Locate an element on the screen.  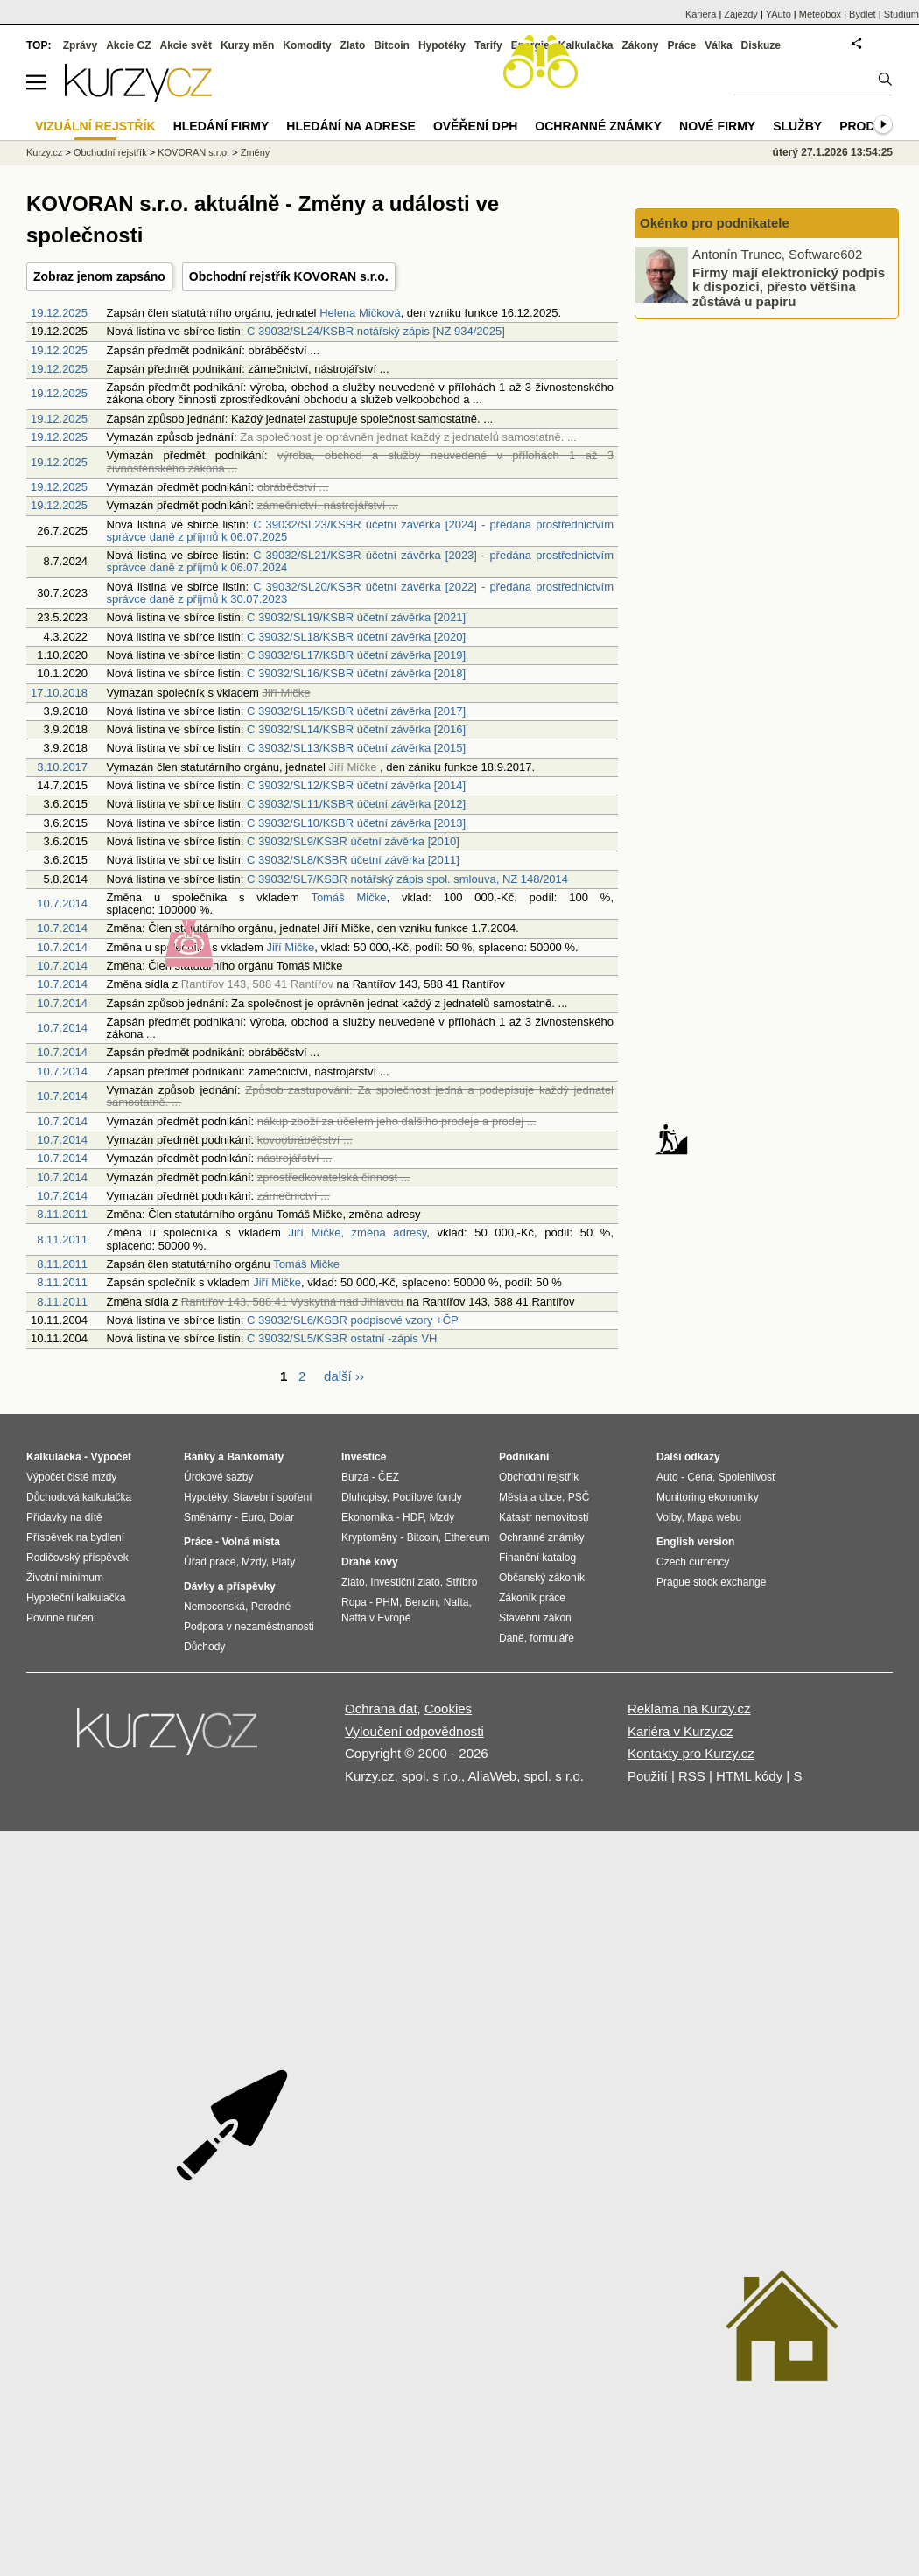
search or explore content is located at coordinates (540, 61).